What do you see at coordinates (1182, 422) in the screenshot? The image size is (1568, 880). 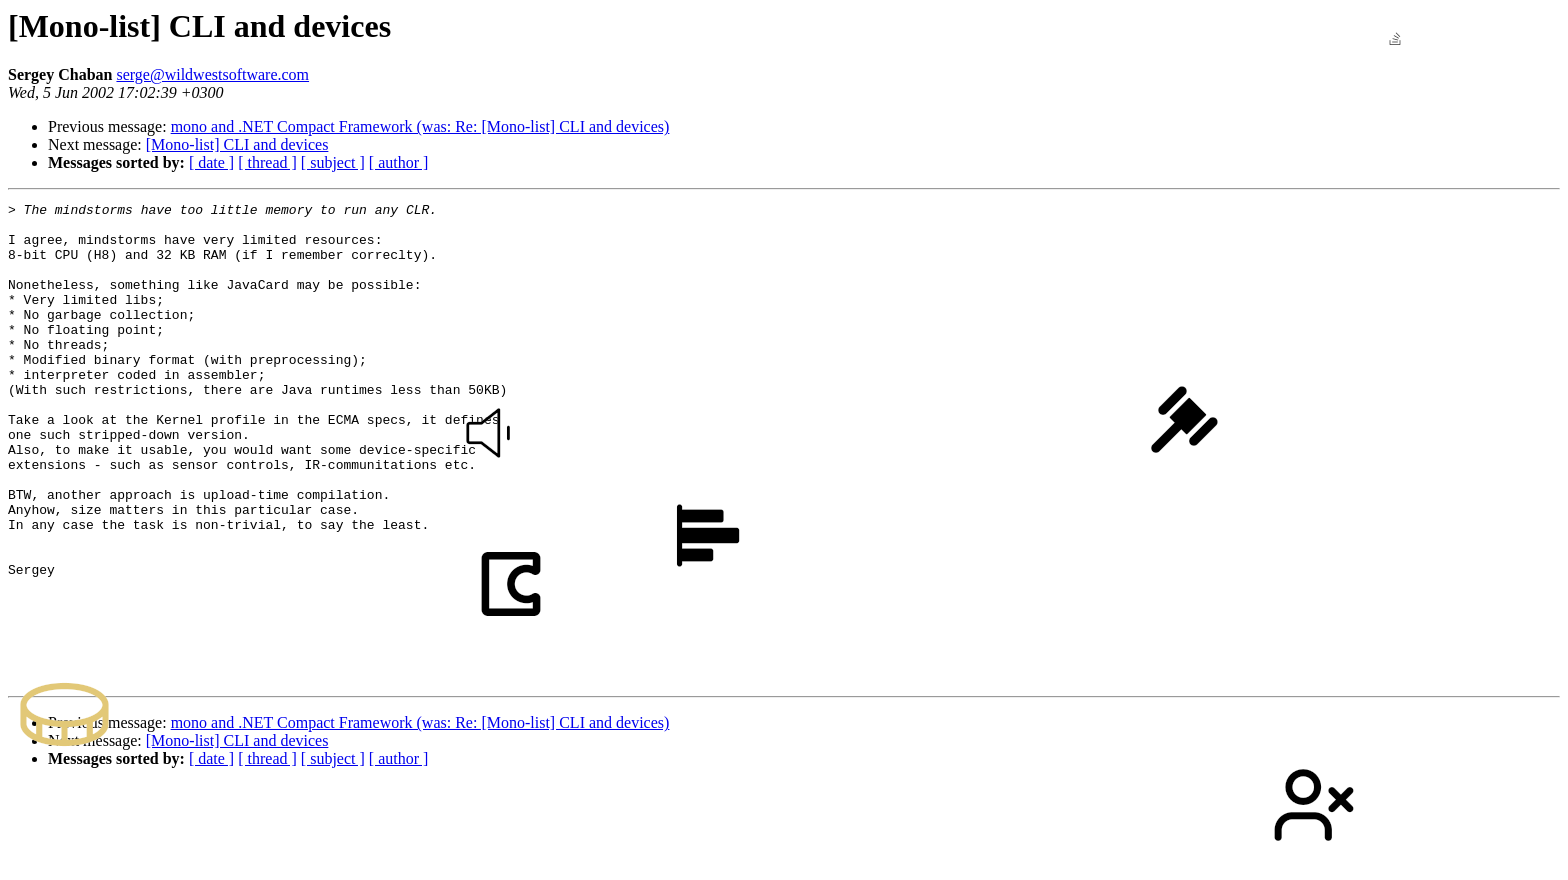 I see `access legal or terms of service settings` at bounding box center [1182, 422].